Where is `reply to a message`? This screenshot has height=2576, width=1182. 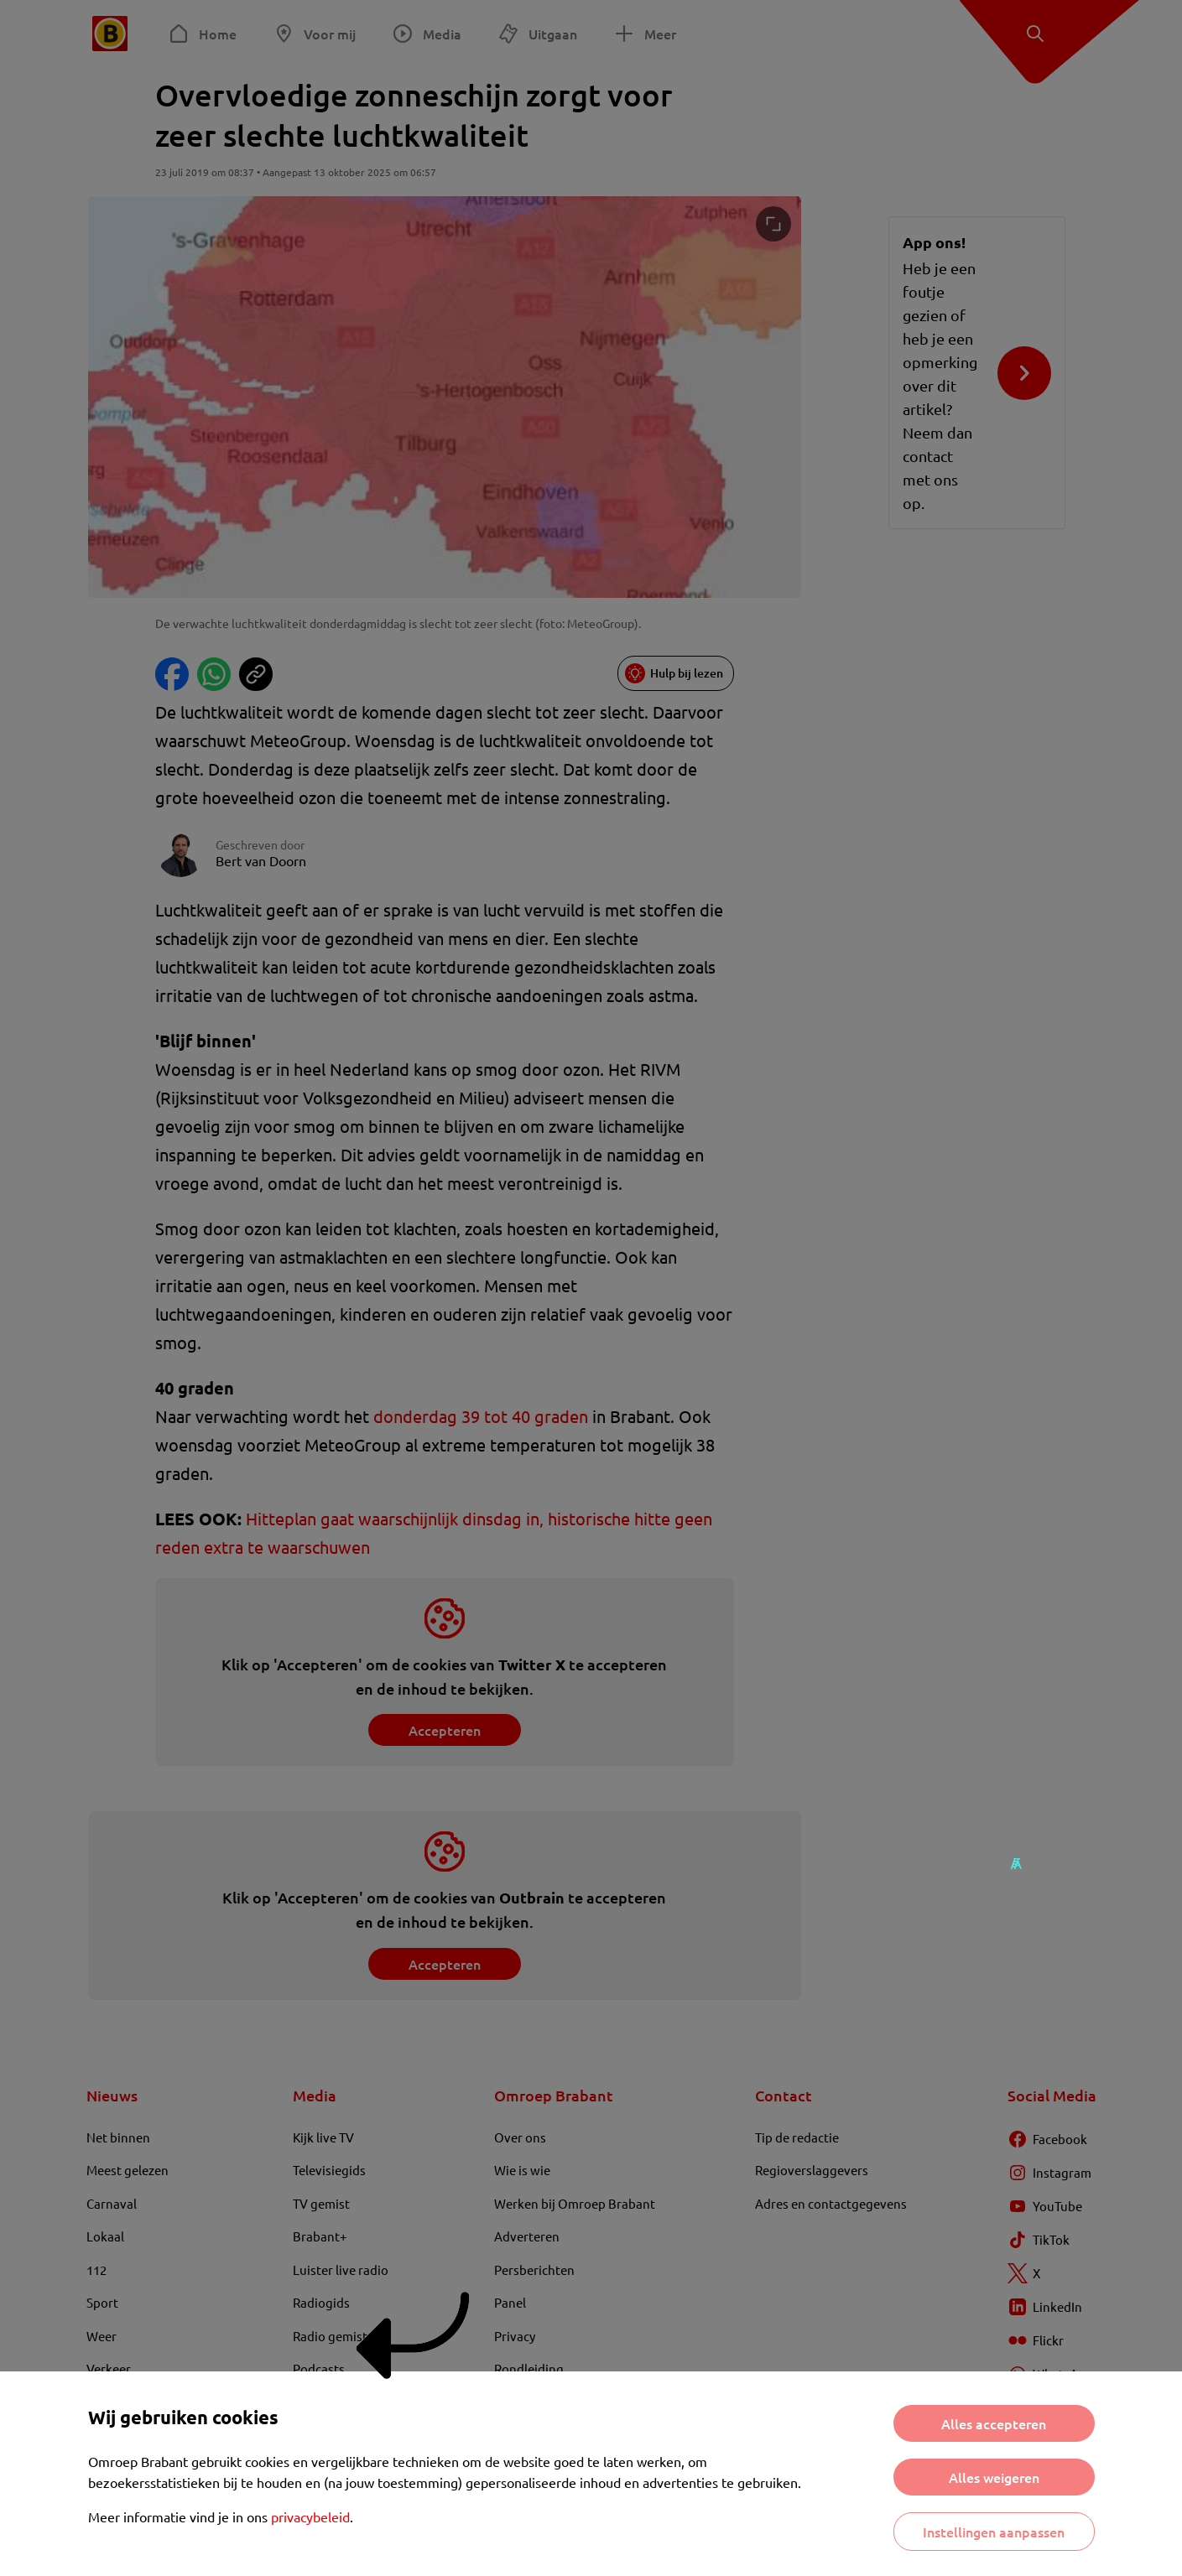
reply to a message is located at coordinates (413, 2335).